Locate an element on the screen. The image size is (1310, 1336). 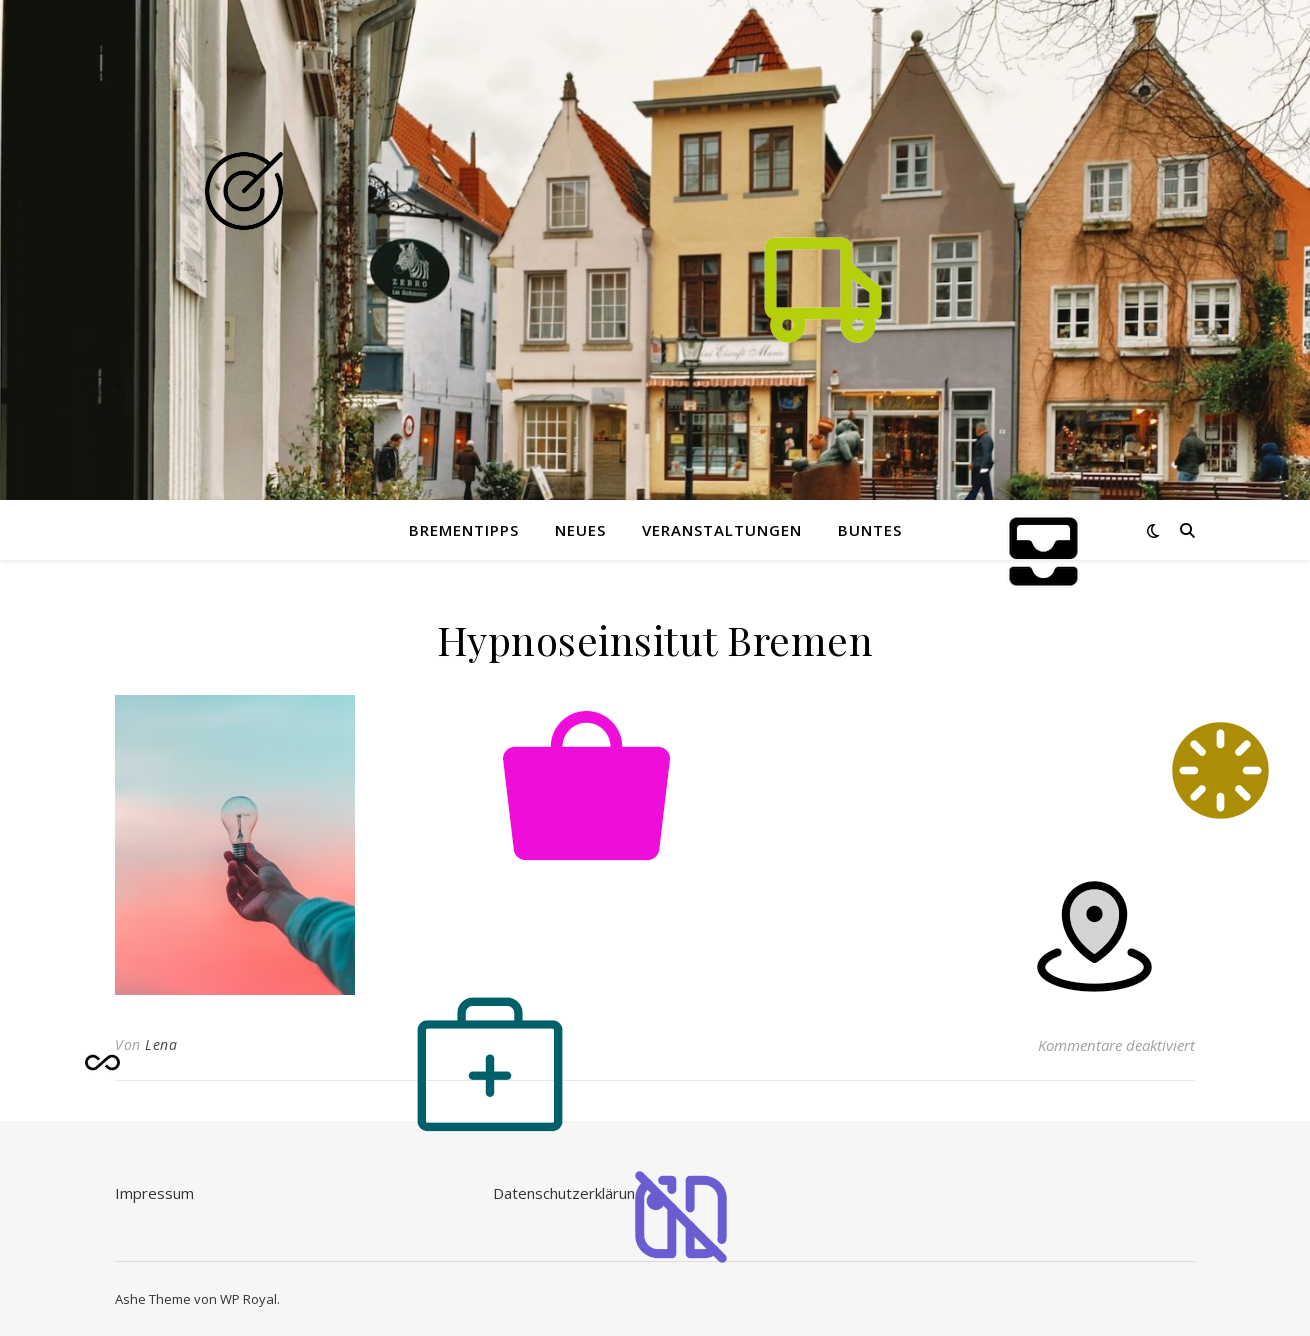
access vehicle or transportation options is located at coordinates (823, 290).